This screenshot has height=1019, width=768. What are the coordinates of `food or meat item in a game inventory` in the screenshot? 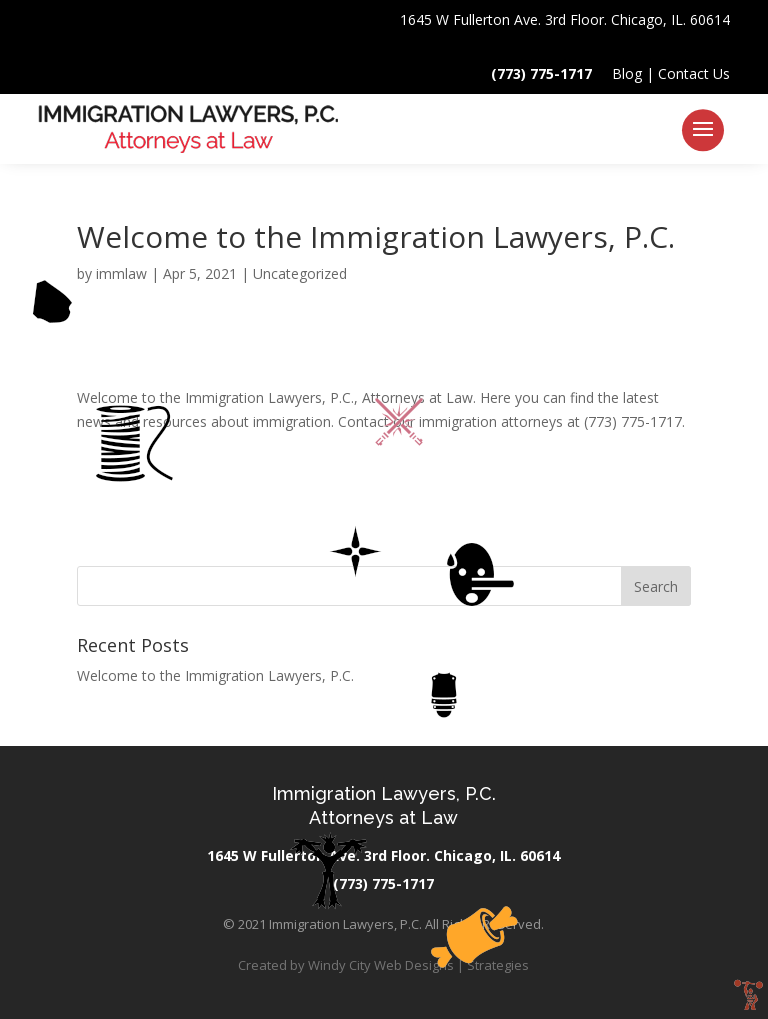 It's located at (473, 934).